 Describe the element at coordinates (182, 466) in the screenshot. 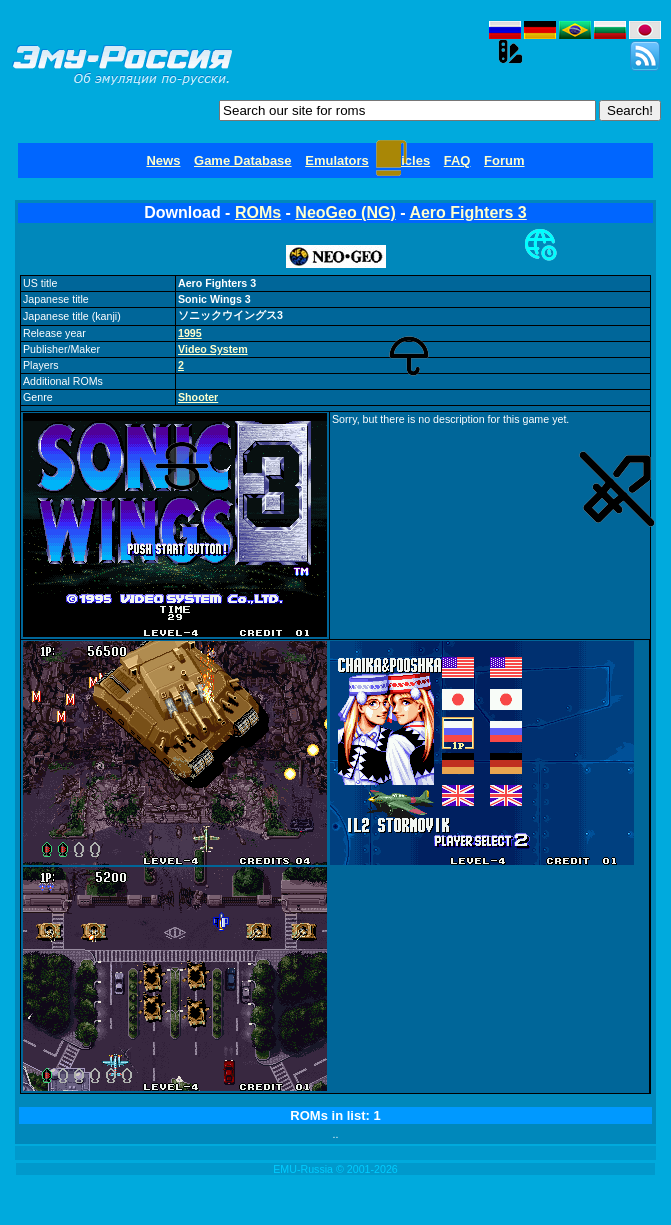

I see `apply strikethrough formatting to selected text` at that location.